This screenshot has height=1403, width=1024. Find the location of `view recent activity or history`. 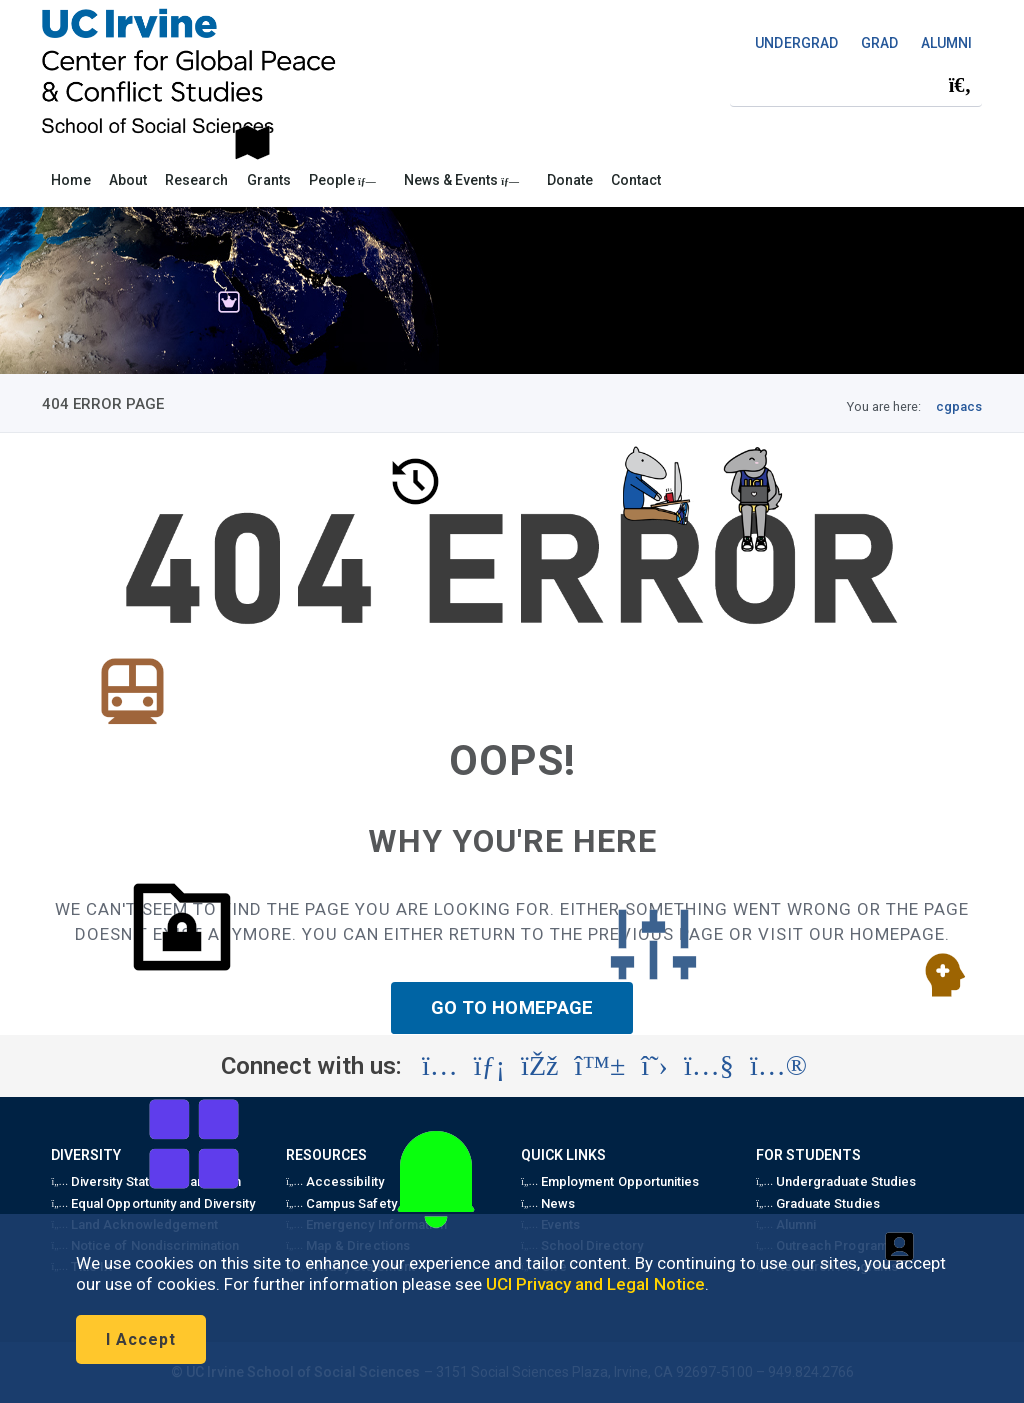

view recent activity or history is located at coordinates (415, 481).